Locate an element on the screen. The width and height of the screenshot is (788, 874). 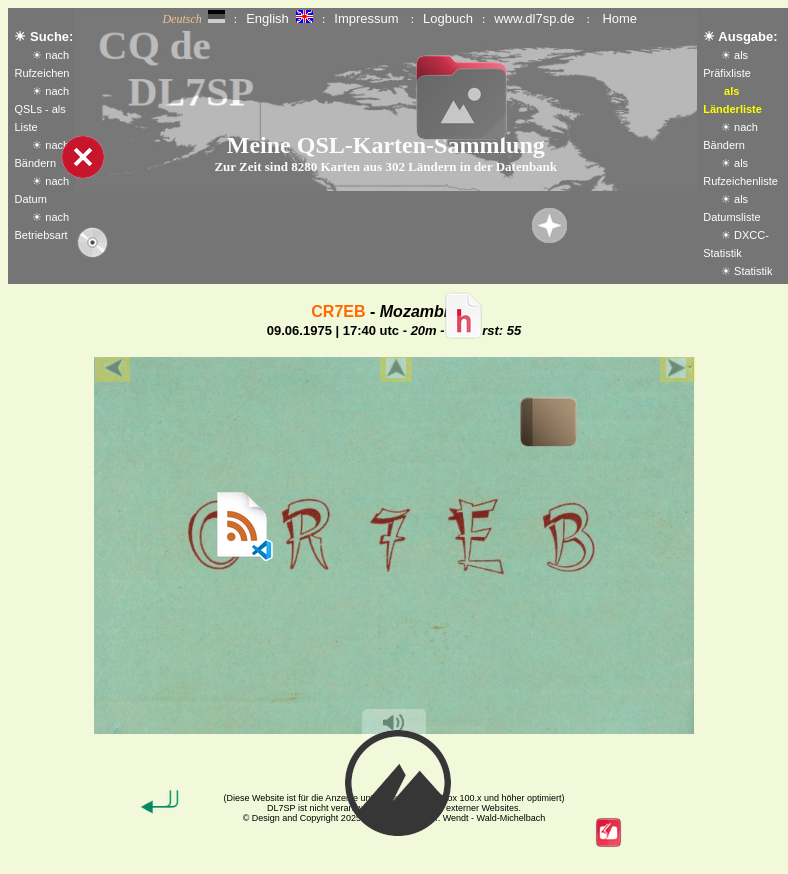
indicates a postscript (.ps) or .eps file type is located at coordinates (608, 832).